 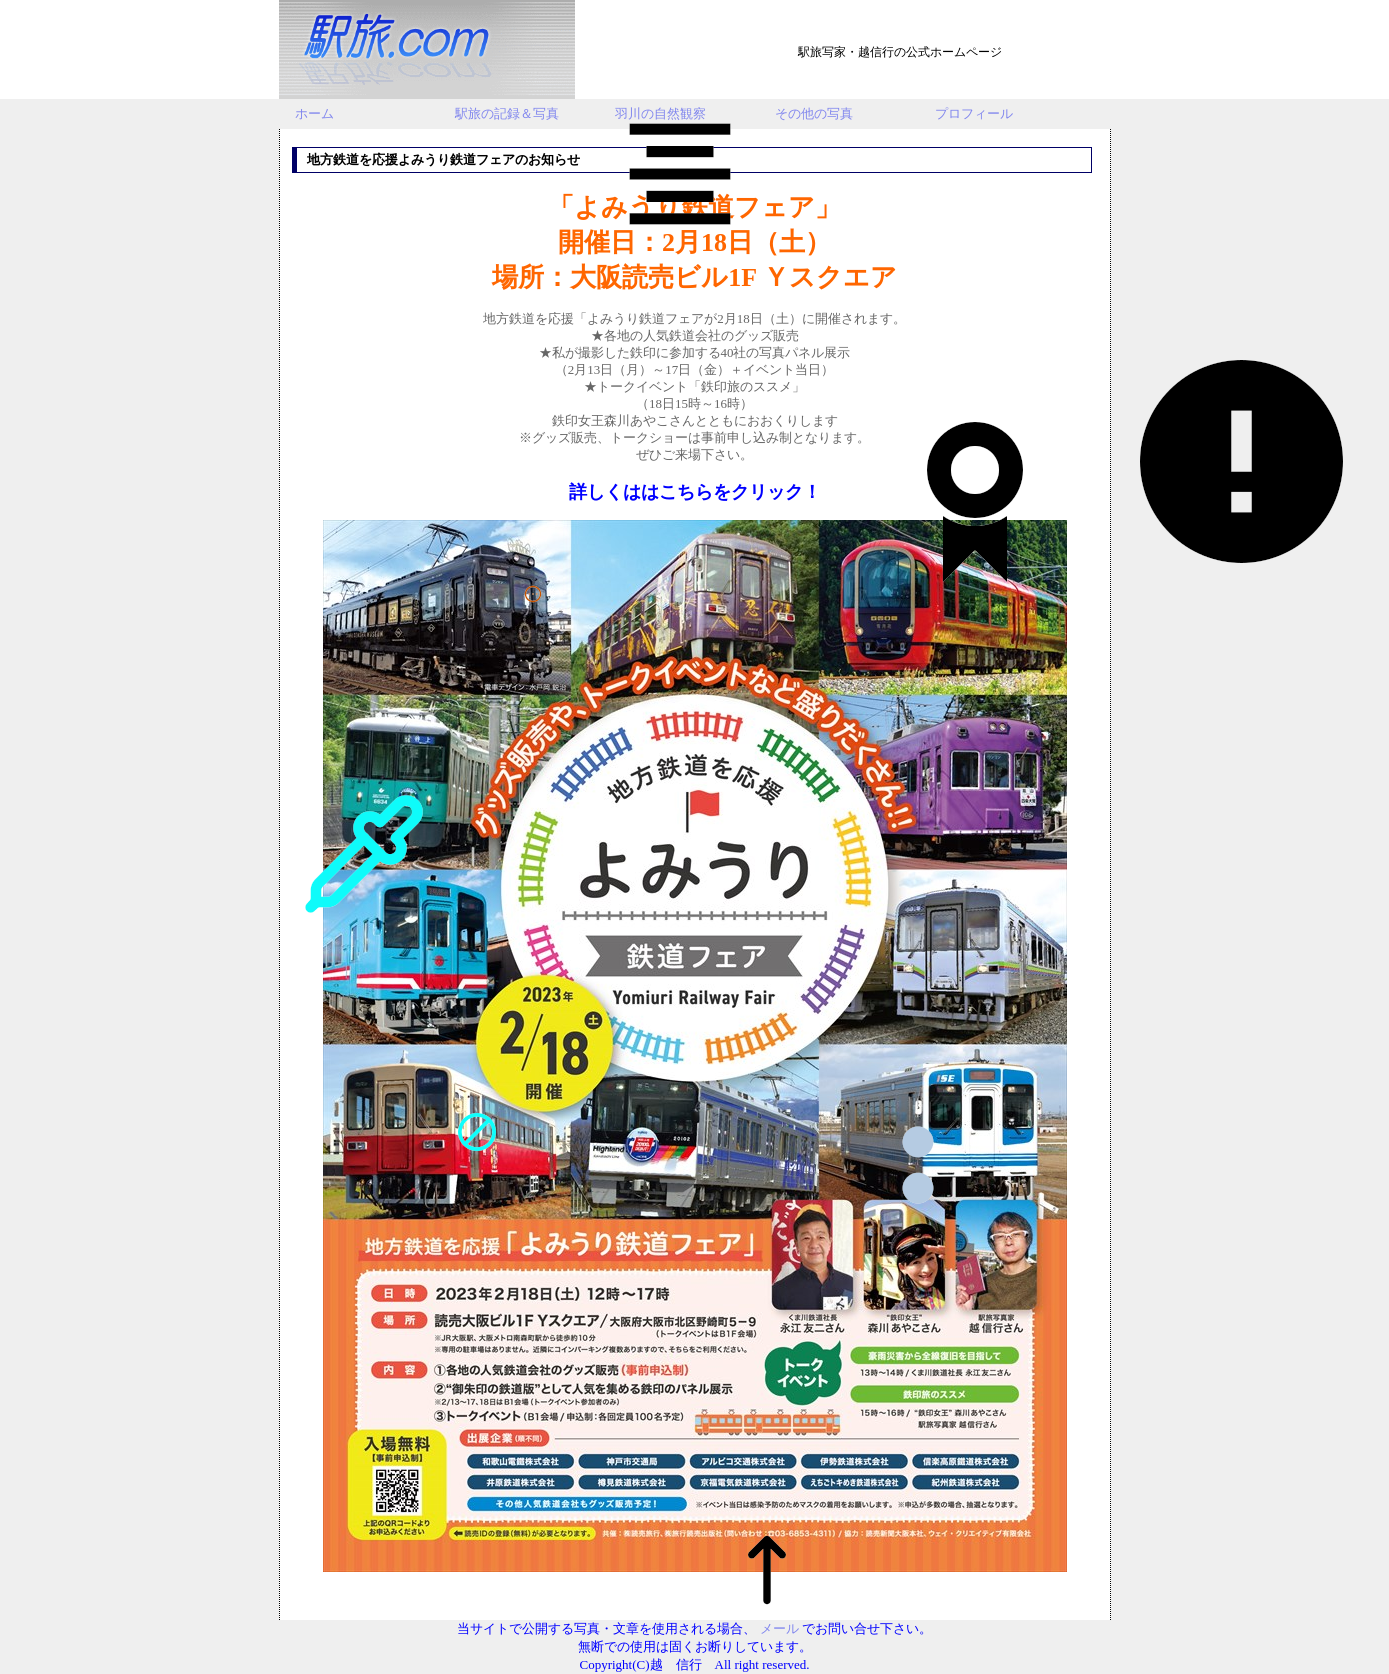 What do you see at coordinates (680, 174) in the screenshot?
I see `center align text` at bounding box center [680, 174].